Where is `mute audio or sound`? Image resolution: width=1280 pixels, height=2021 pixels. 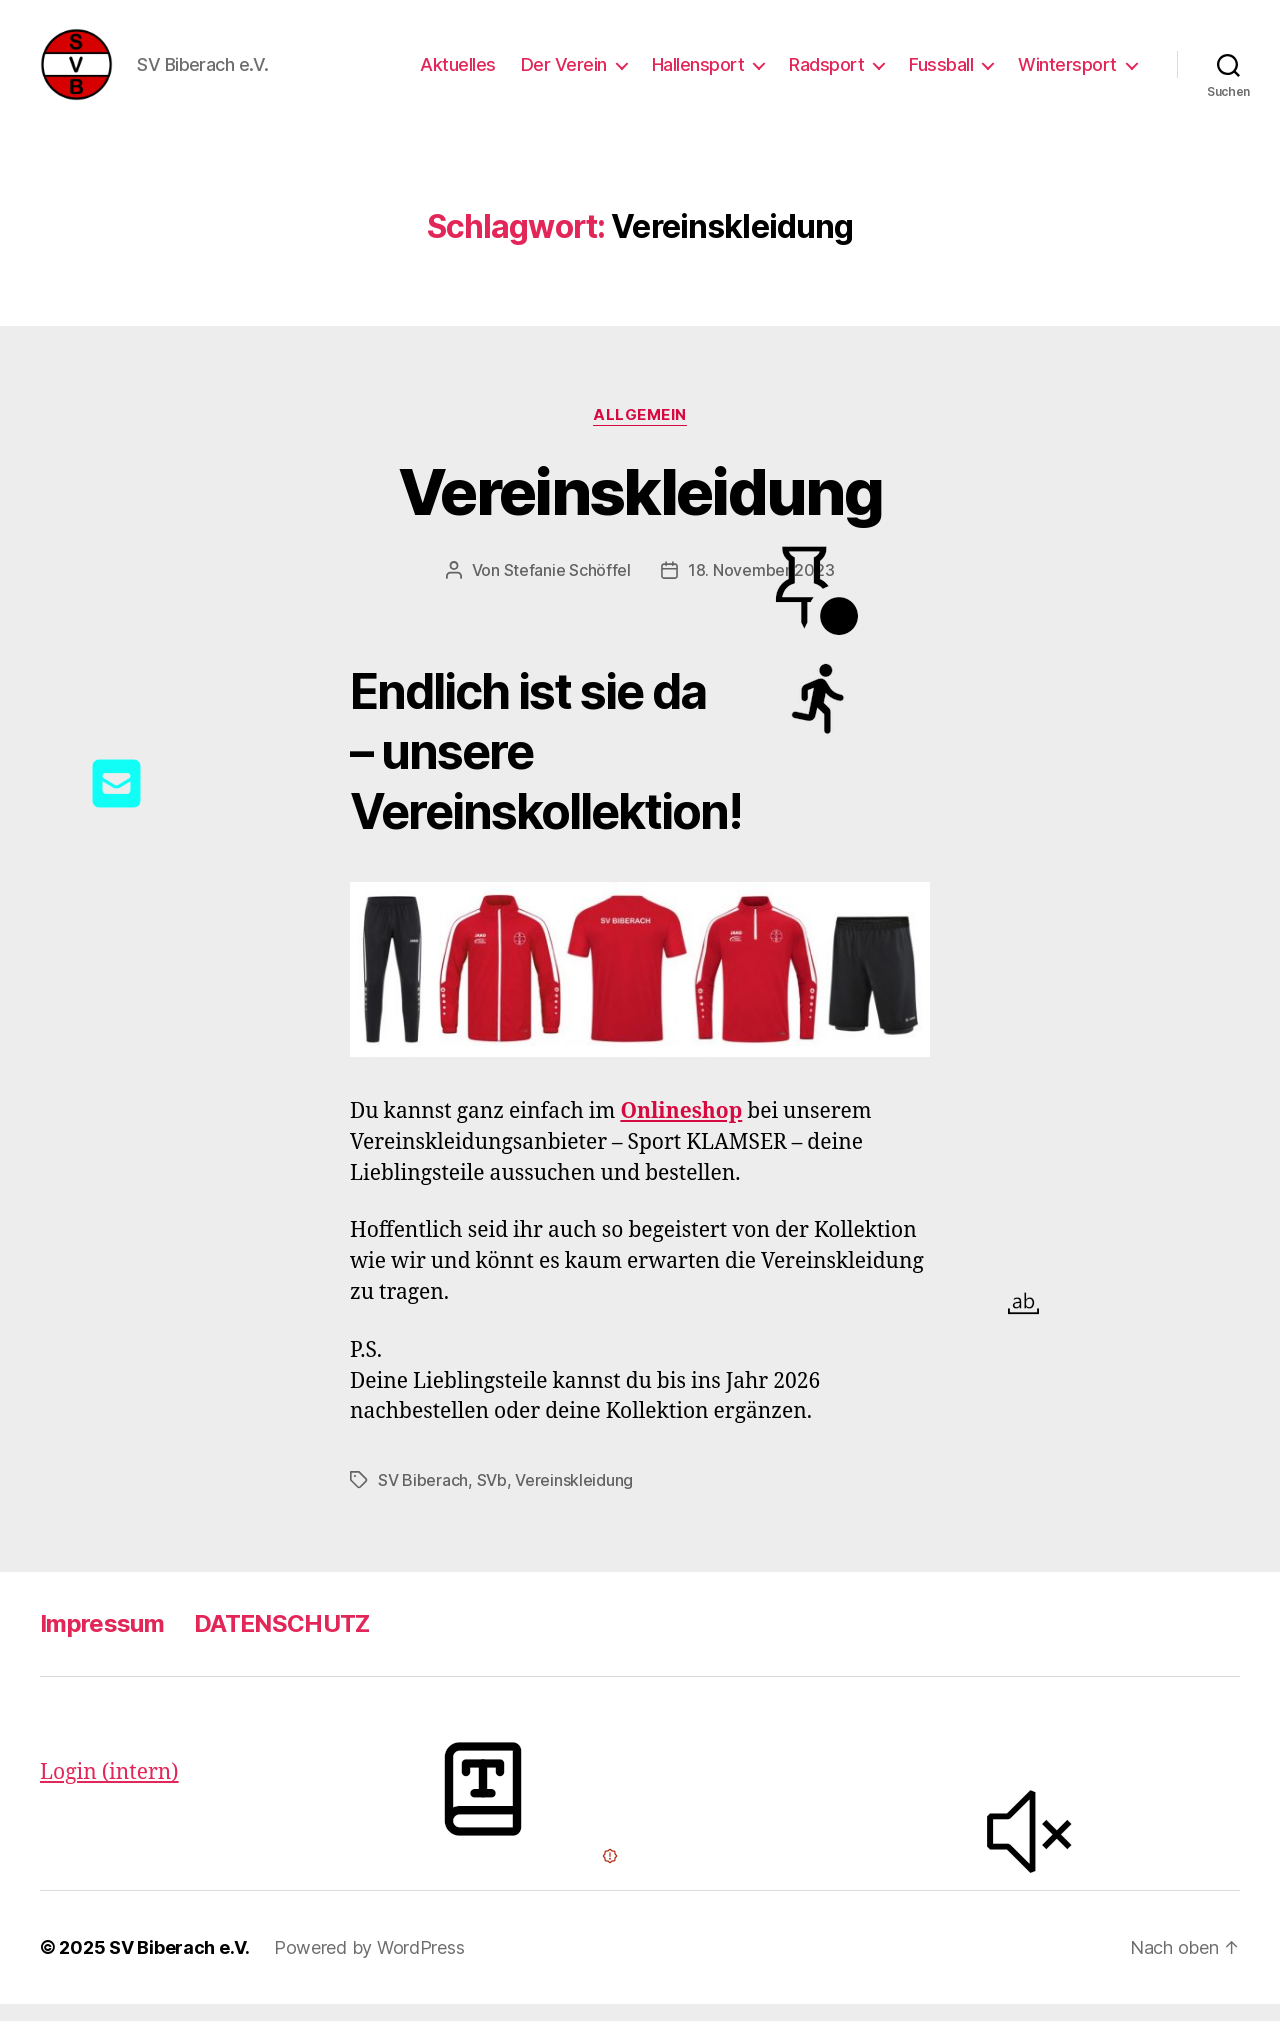
mute audio or sound is located at coordinates (1029, 1831).